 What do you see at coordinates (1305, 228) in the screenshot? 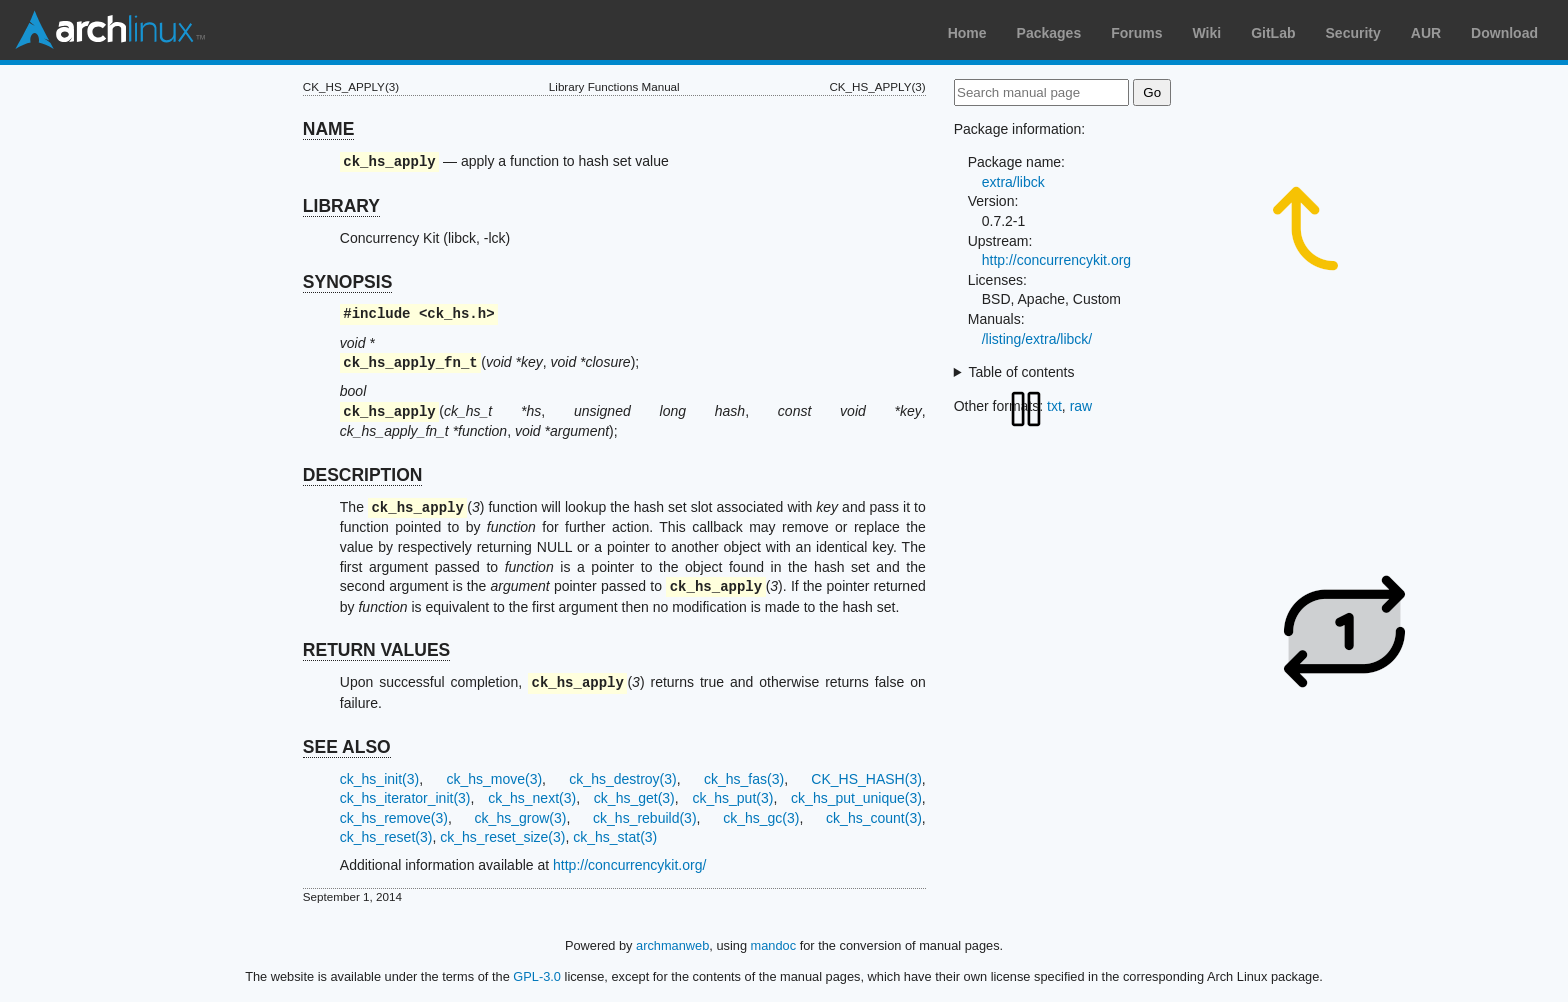
I see `go back and up to previous section` at bounding box center [1305, 228].